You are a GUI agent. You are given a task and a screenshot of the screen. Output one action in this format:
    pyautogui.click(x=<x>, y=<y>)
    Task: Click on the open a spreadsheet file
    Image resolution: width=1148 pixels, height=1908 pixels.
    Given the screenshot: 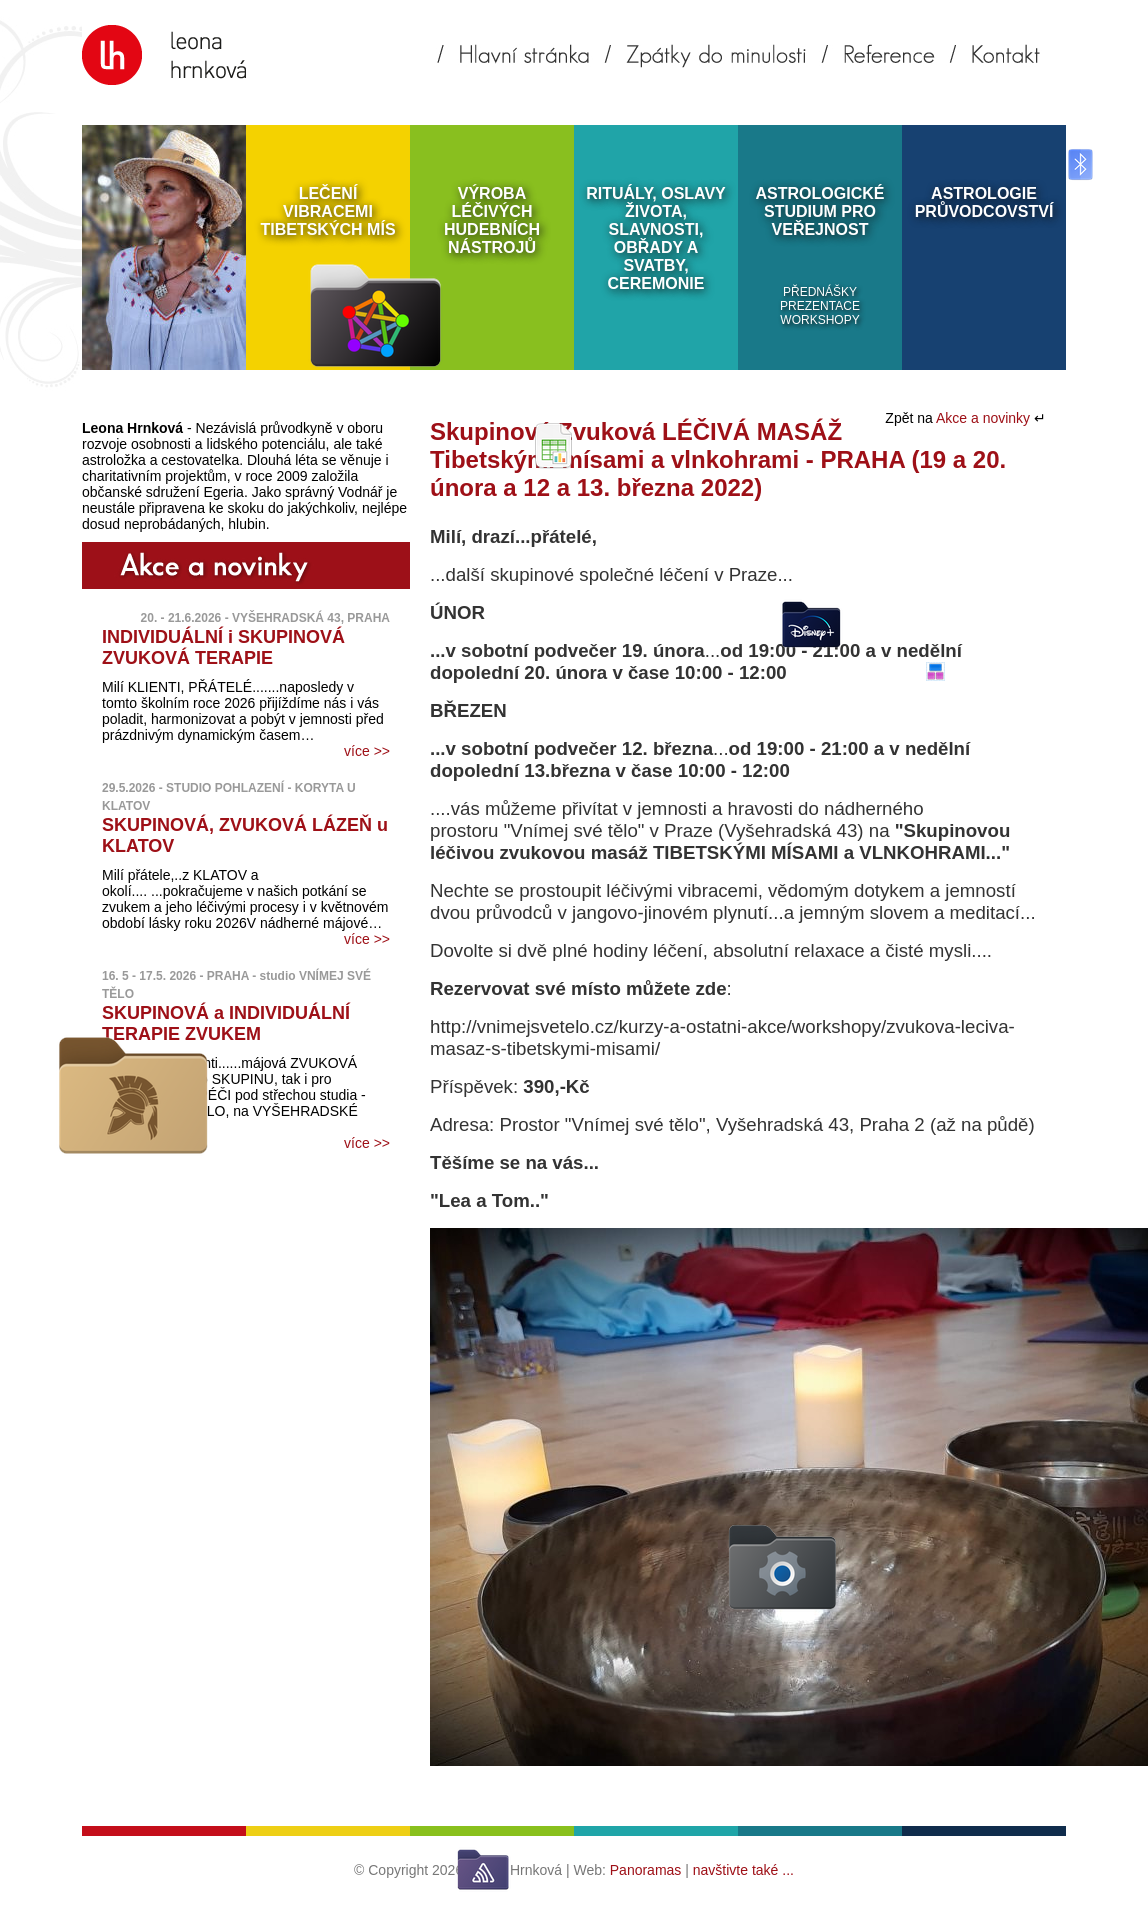 What is the action you would take?
    pyautogui.click(x=553, y=445)
    